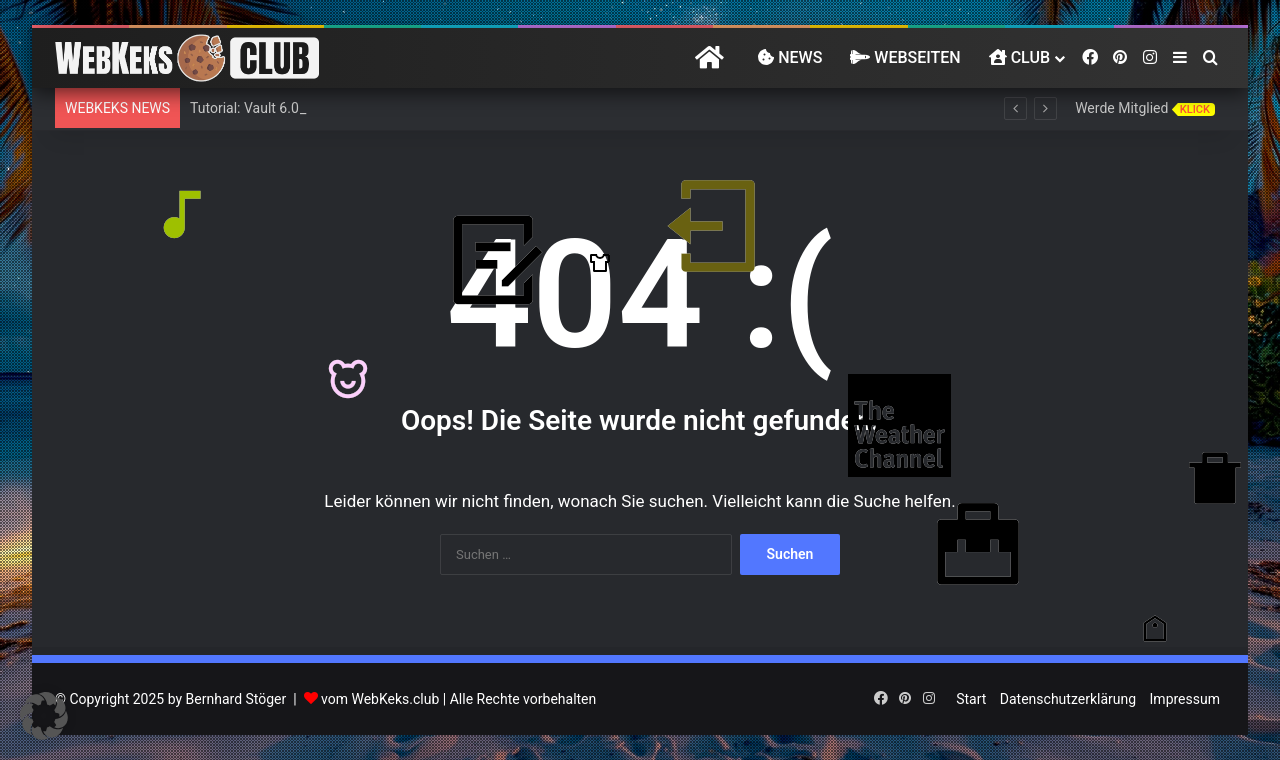  What do you see at coordinates (978, 548) in the screenshot?
I see `access work or business documents` at bounding box center [978, 548].